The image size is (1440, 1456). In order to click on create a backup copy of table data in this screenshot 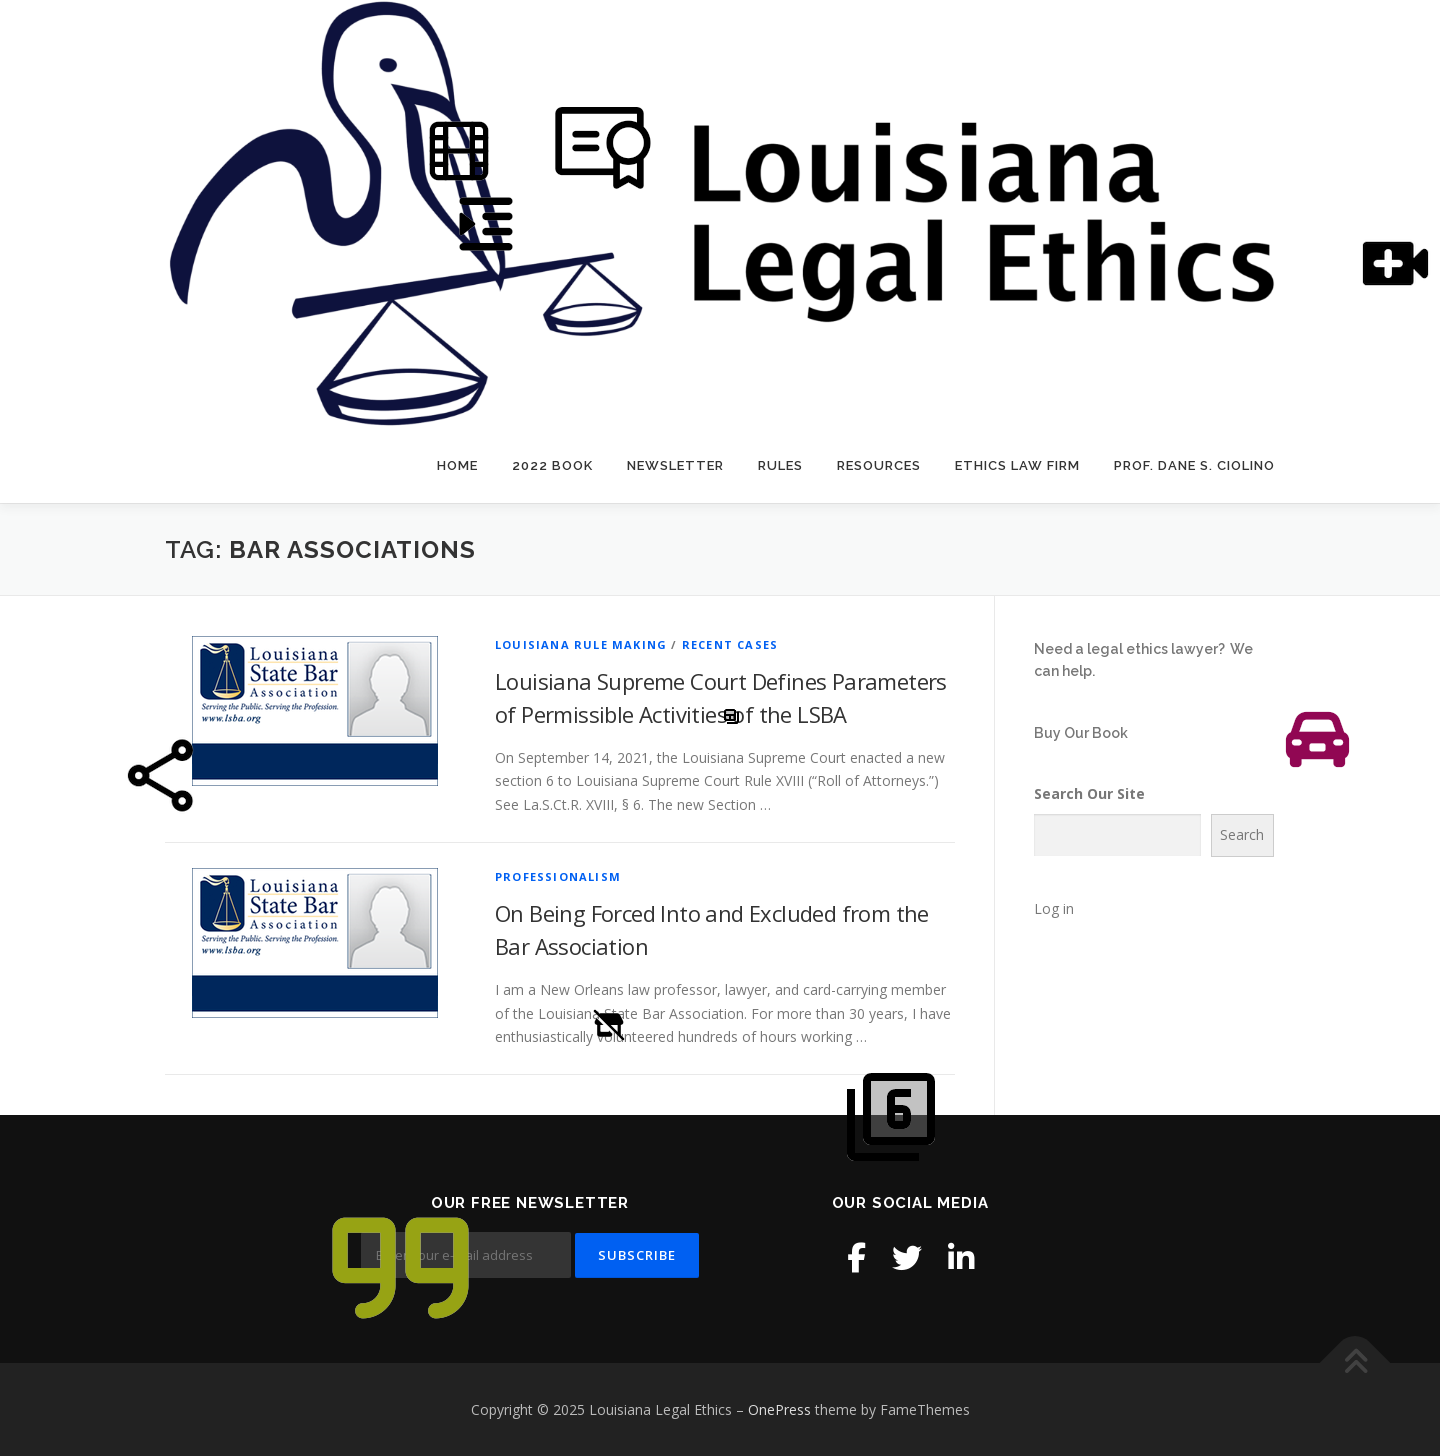, I will do `click(731, 716)`.